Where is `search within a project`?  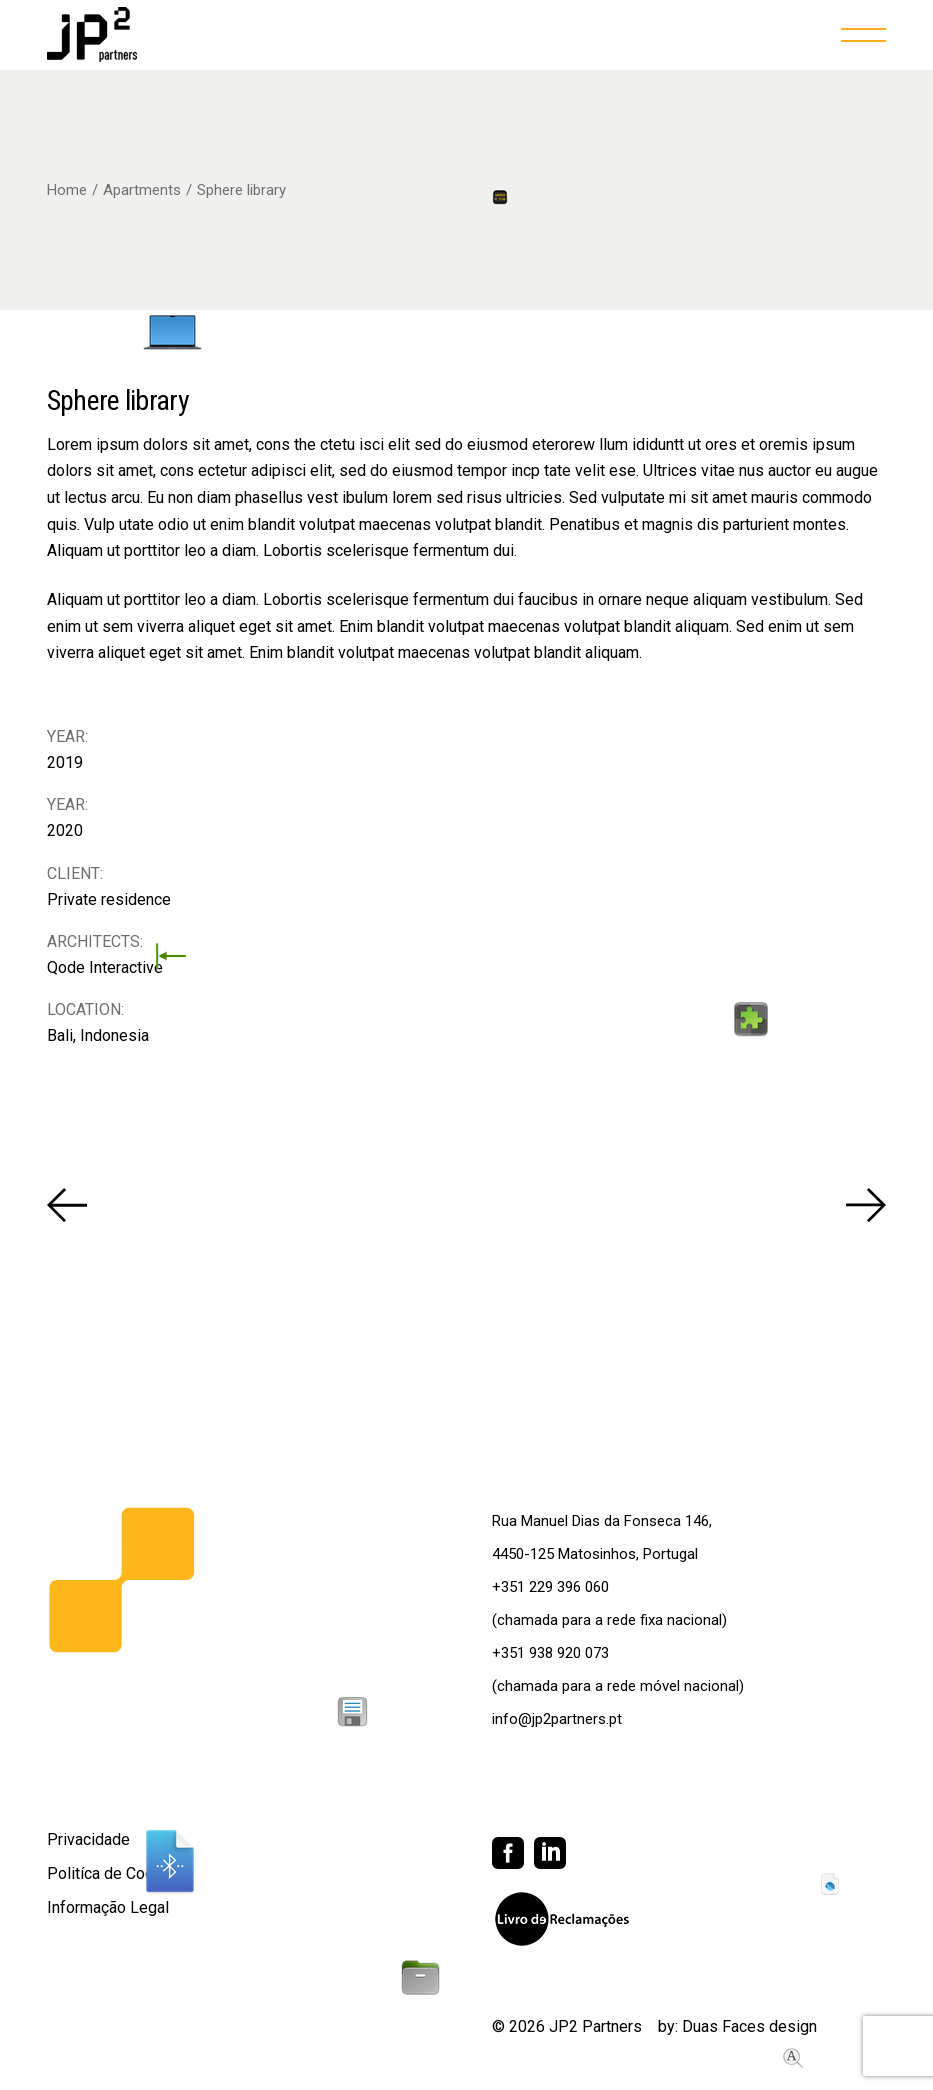 search within a project is located at coordinates (793, 2058).